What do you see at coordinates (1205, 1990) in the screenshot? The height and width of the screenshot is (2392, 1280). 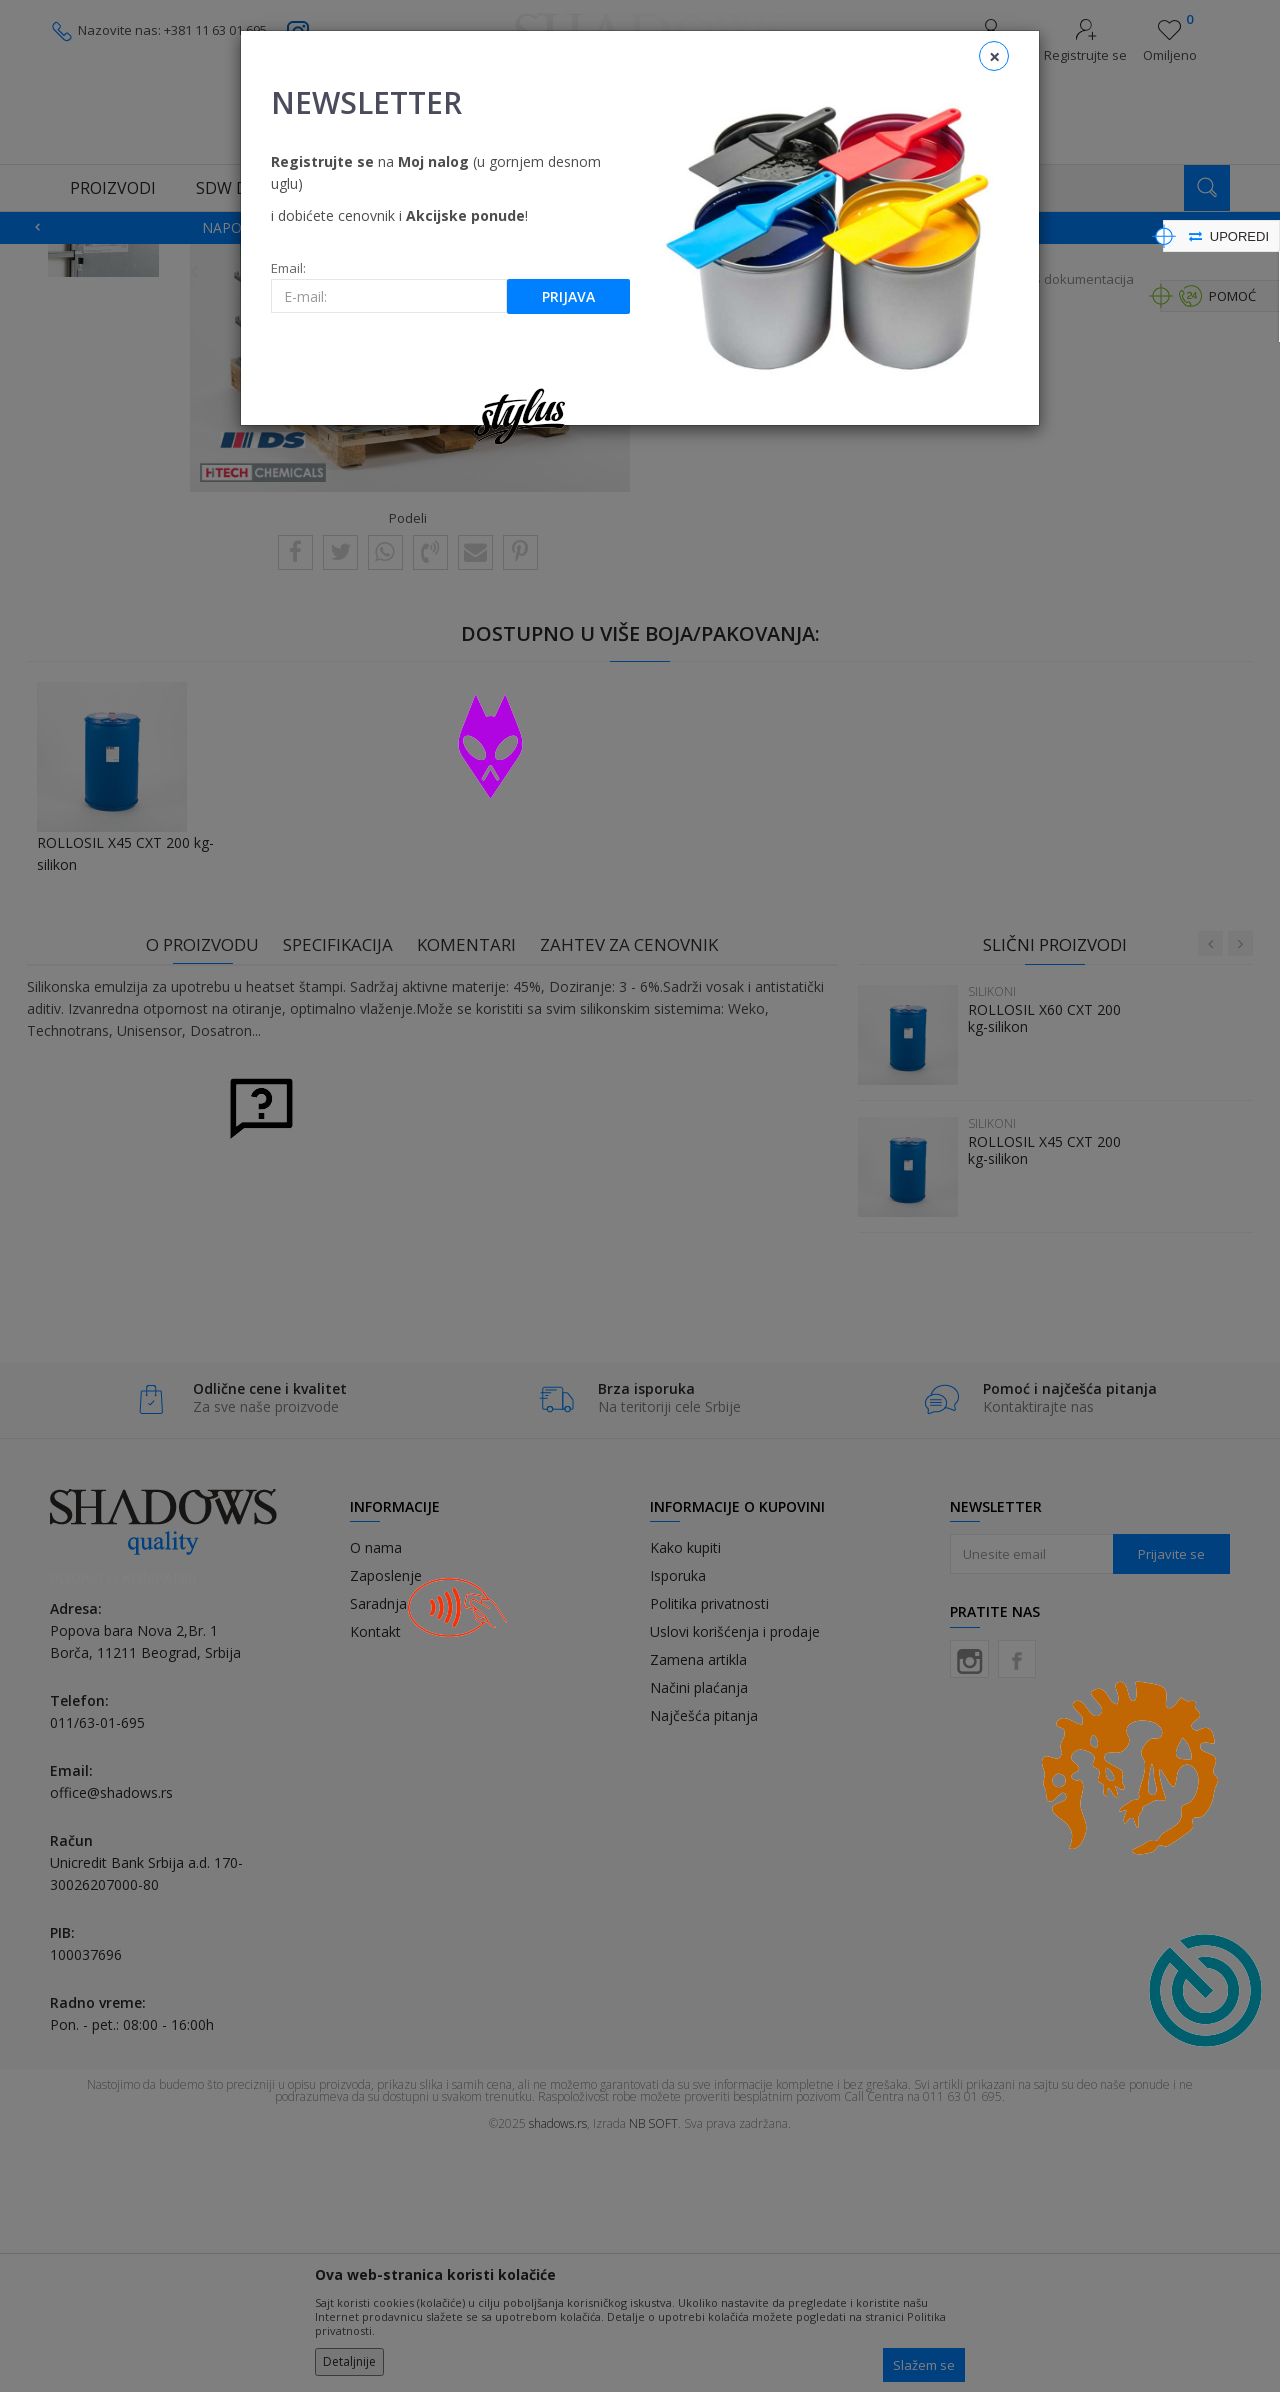 I see `scan a QR code or barcode` at bounding box center [1205, 1990].